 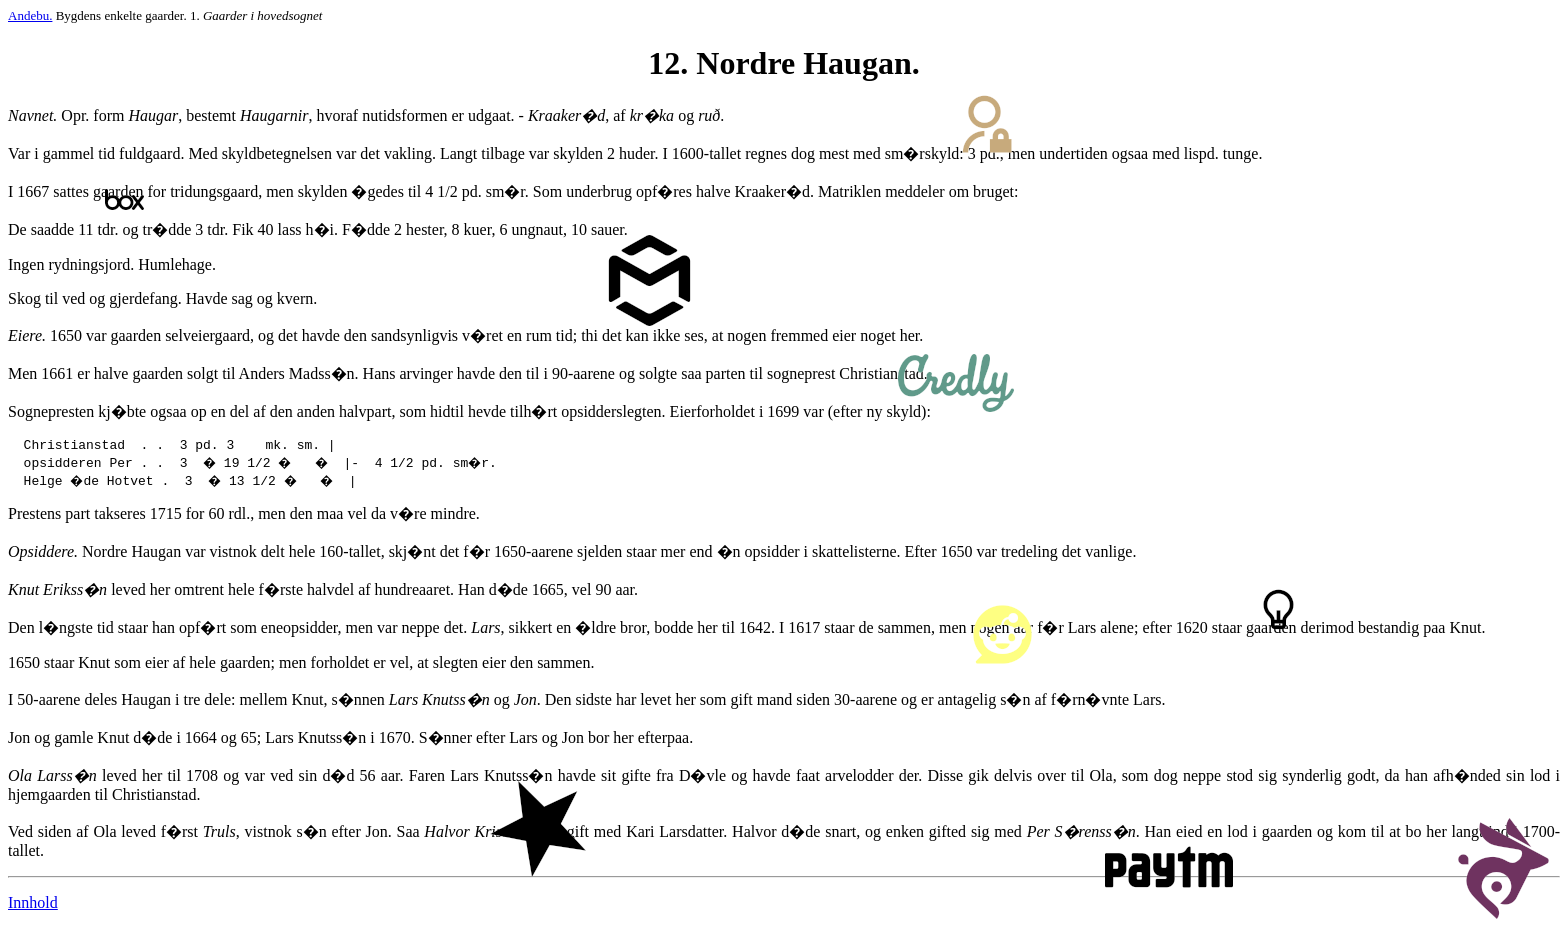 What do you see at coordinates (124, 199) in the screenshot?
I see `open Box cloud storage app` at bounding box center [124, 199].